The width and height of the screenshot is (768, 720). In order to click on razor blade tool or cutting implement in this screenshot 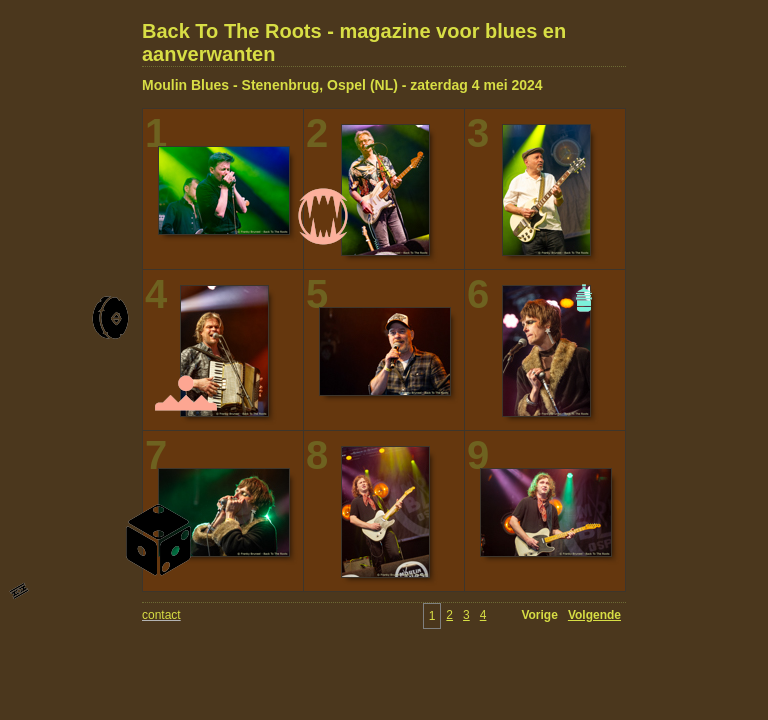, I will do `click(19, 591)`.